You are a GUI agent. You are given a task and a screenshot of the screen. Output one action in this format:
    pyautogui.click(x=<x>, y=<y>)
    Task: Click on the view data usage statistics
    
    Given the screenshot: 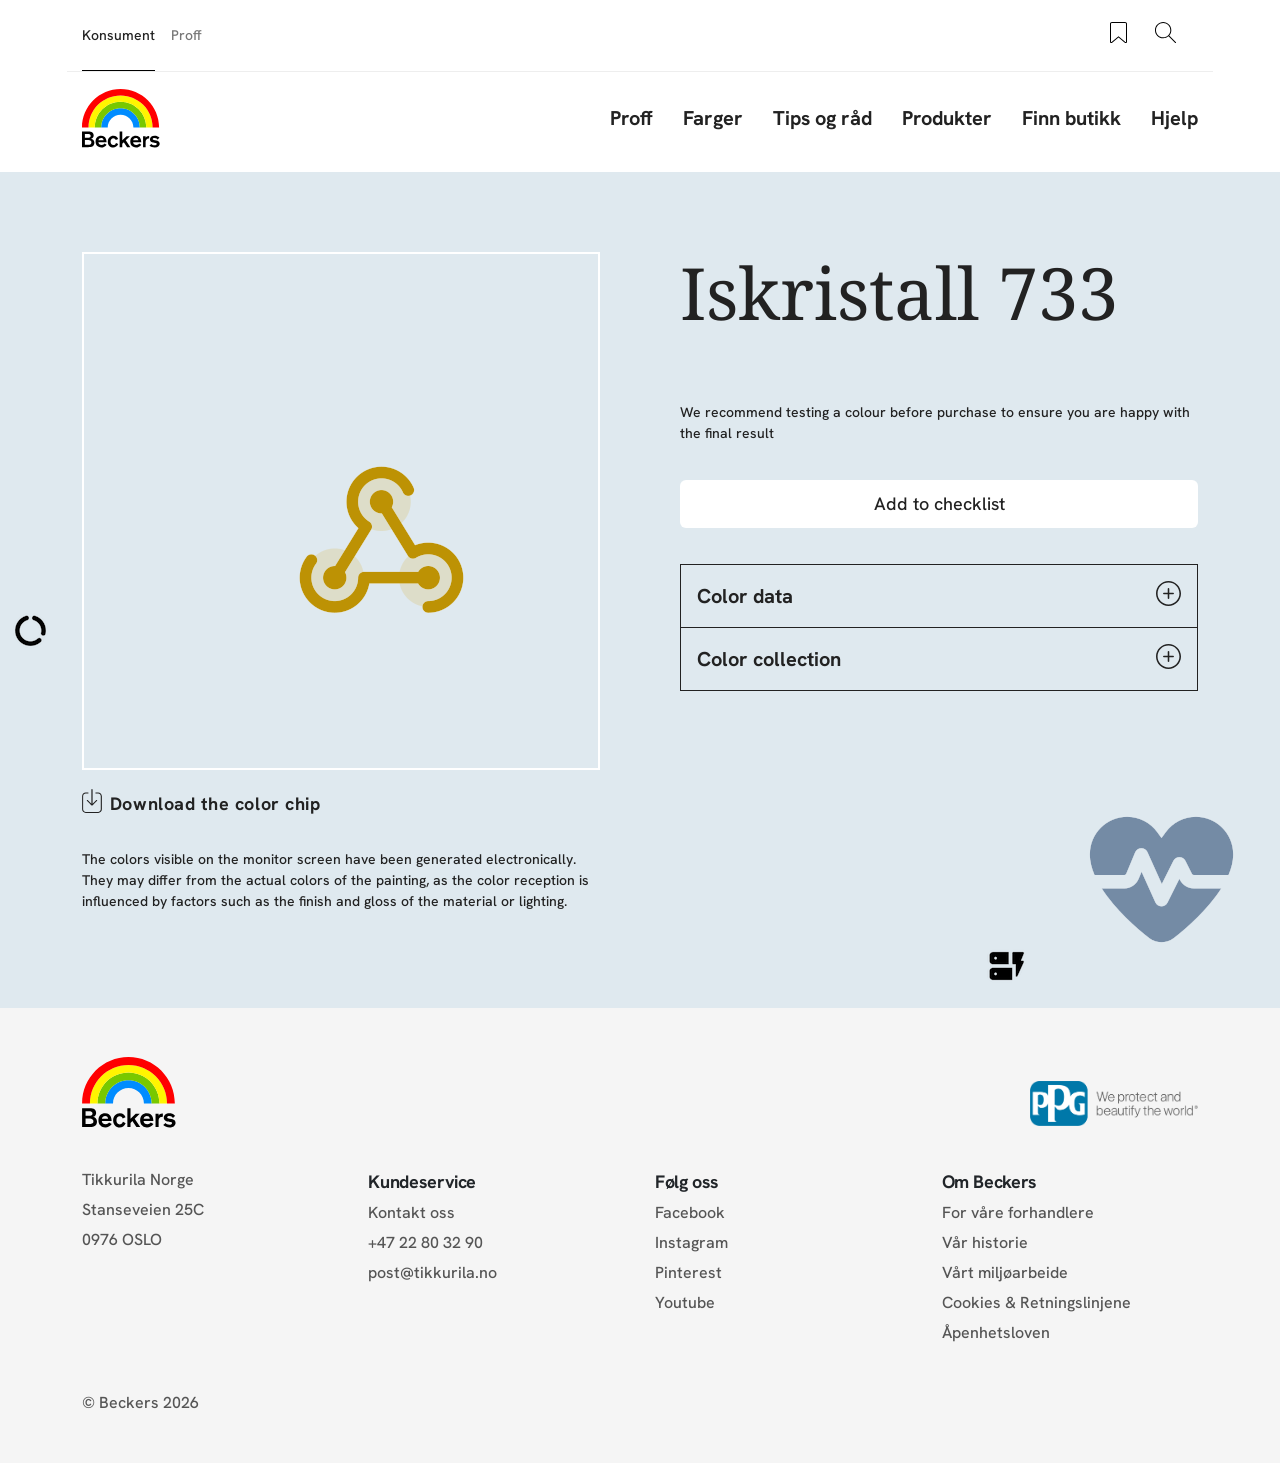 What is the action you would take?
    pyautogui.click(x=30, y=630)
    